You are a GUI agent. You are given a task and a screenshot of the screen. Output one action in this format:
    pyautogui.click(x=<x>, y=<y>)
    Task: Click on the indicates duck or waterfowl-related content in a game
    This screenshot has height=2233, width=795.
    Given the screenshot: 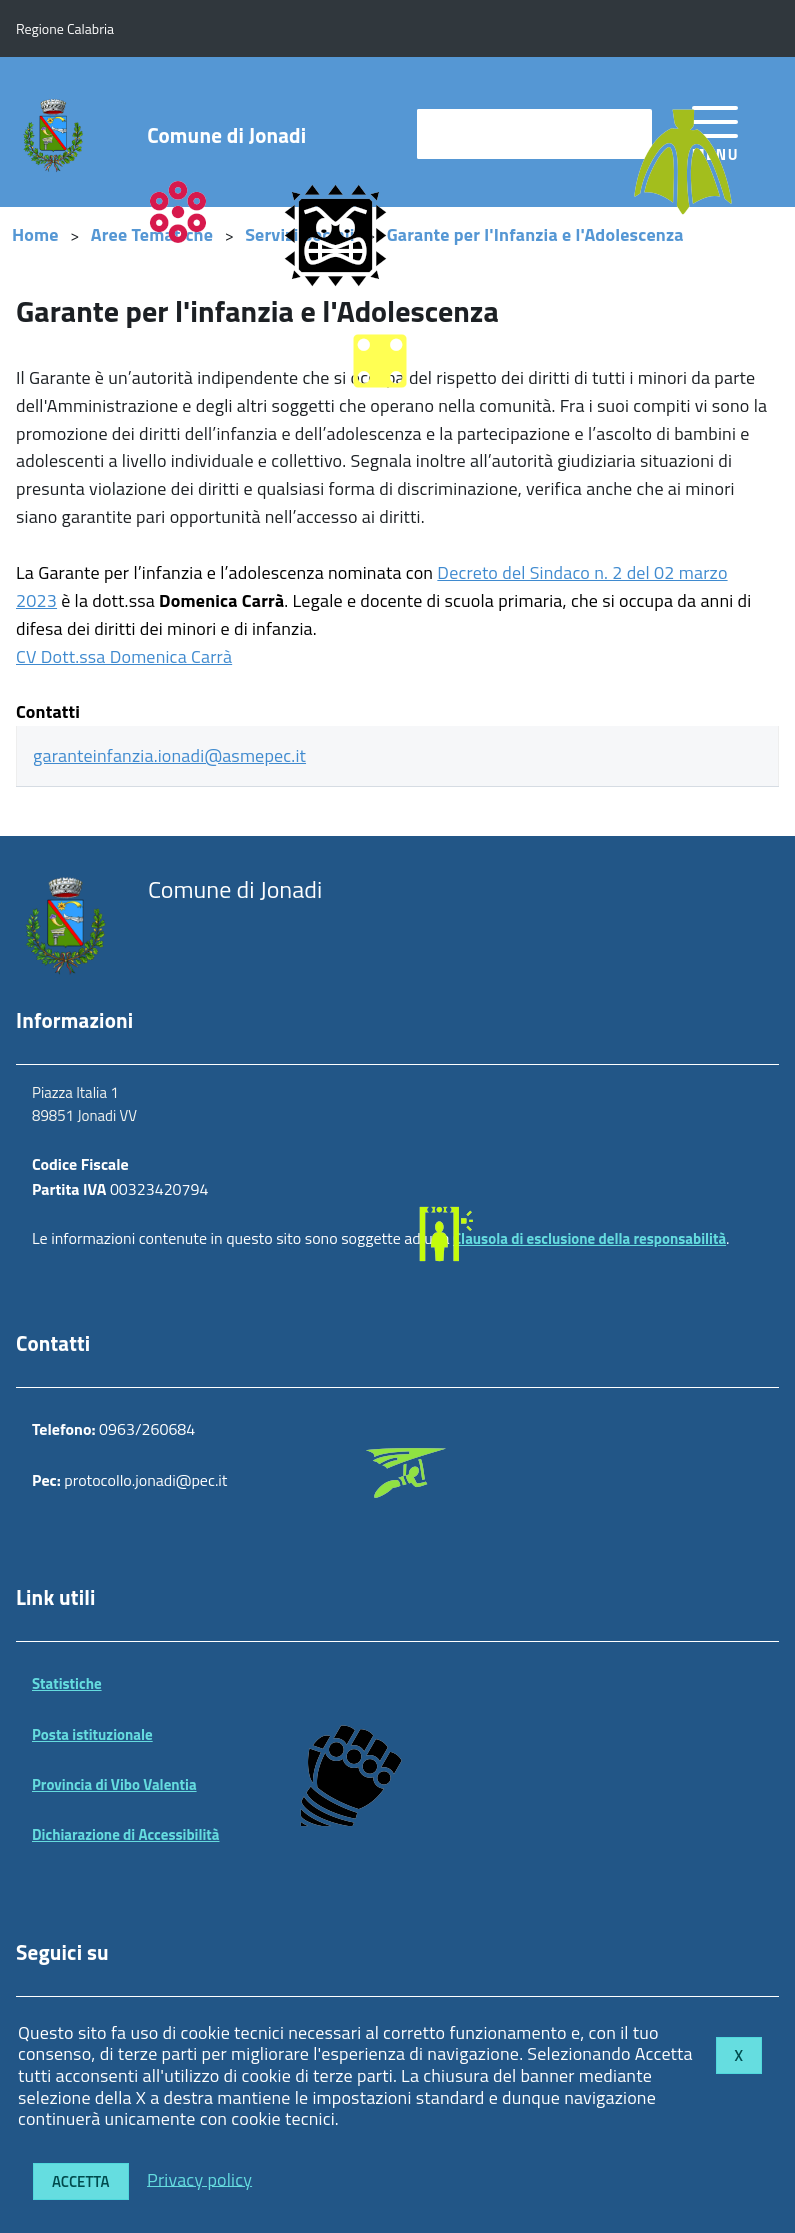 What is the action you would take?
    pyautogui.click(x=683, y=162)
    